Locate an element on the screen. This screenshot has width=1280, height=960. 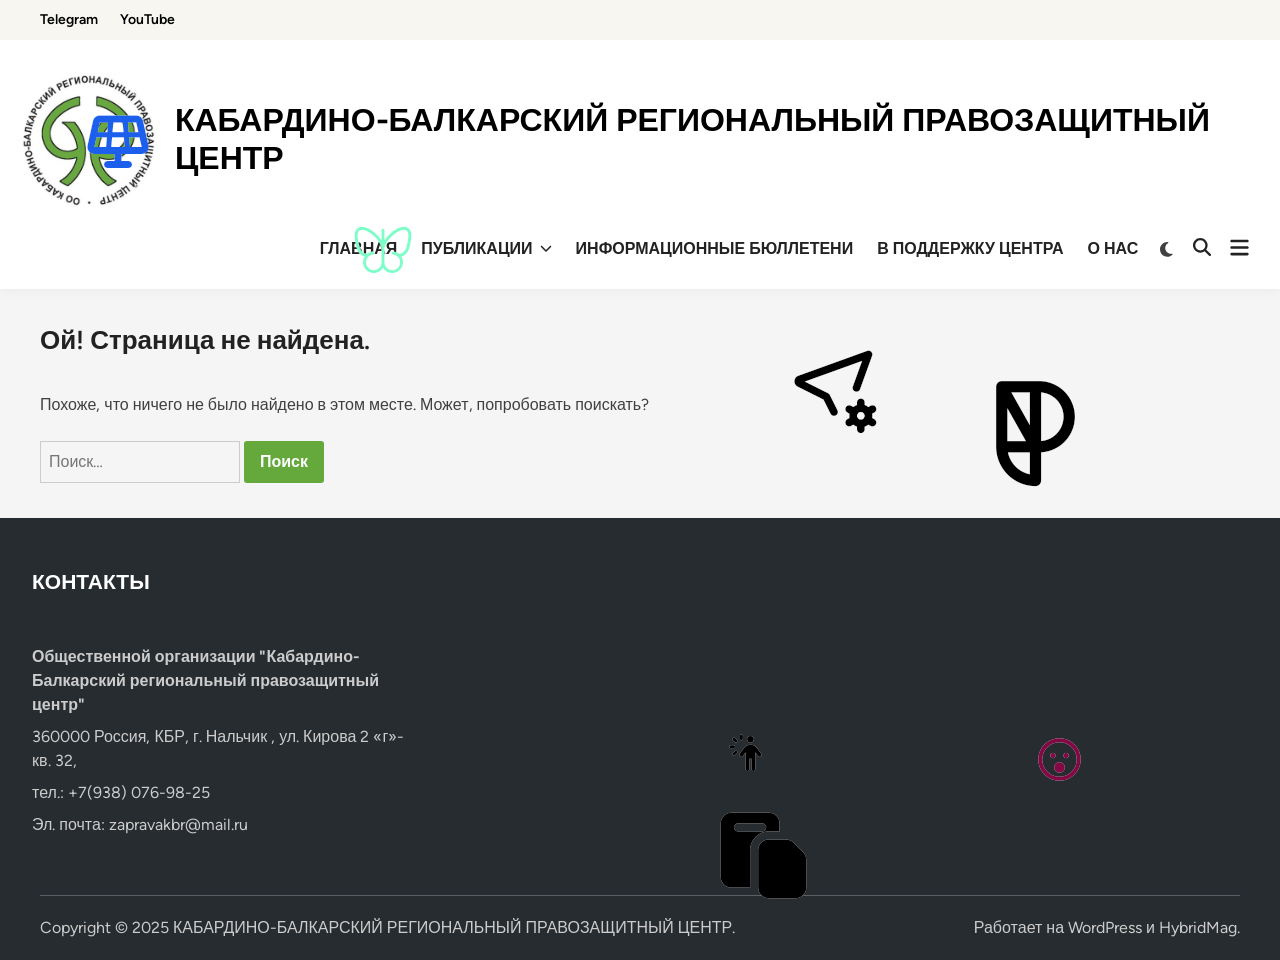
surprised or shocked reaction emoji is located at coordinates (1059, 759).